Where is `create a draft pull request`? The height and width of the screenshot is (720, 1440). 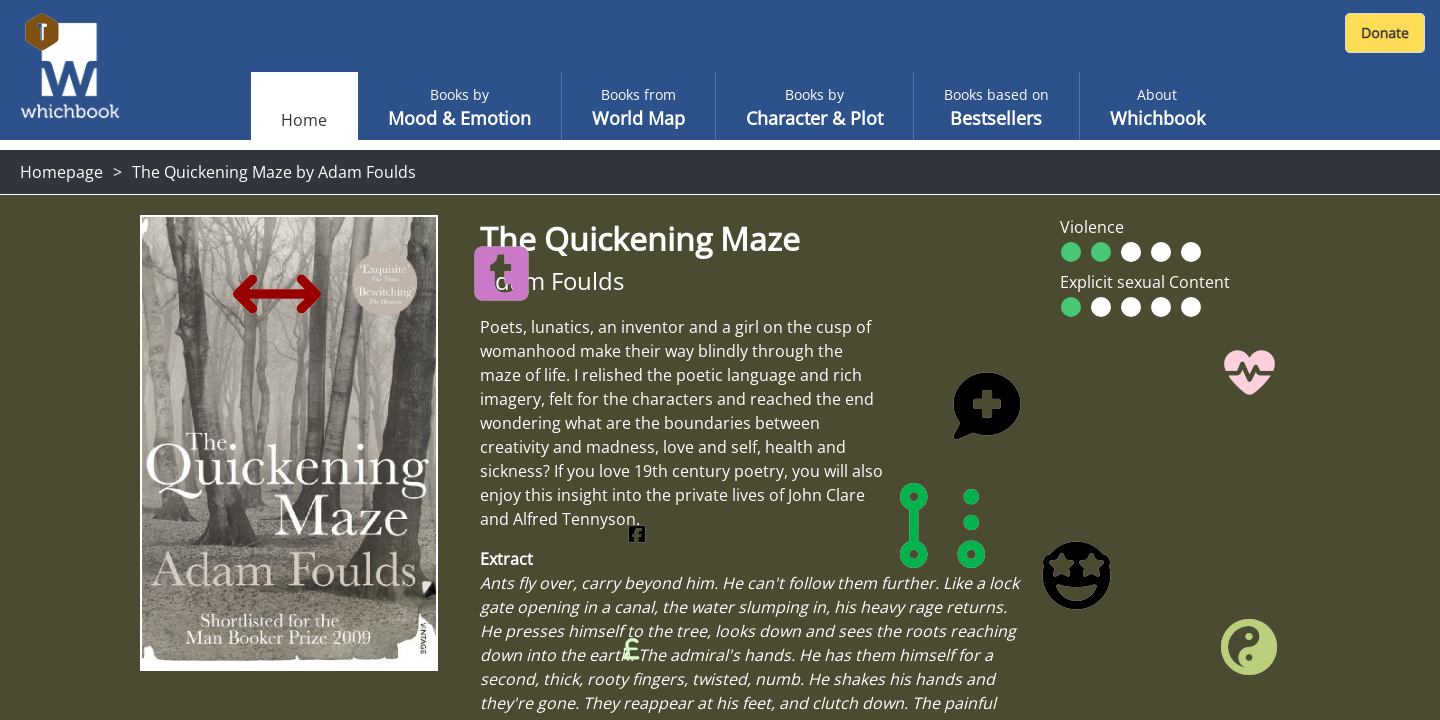
create a draft pull request is located at coordinates (942, 525).